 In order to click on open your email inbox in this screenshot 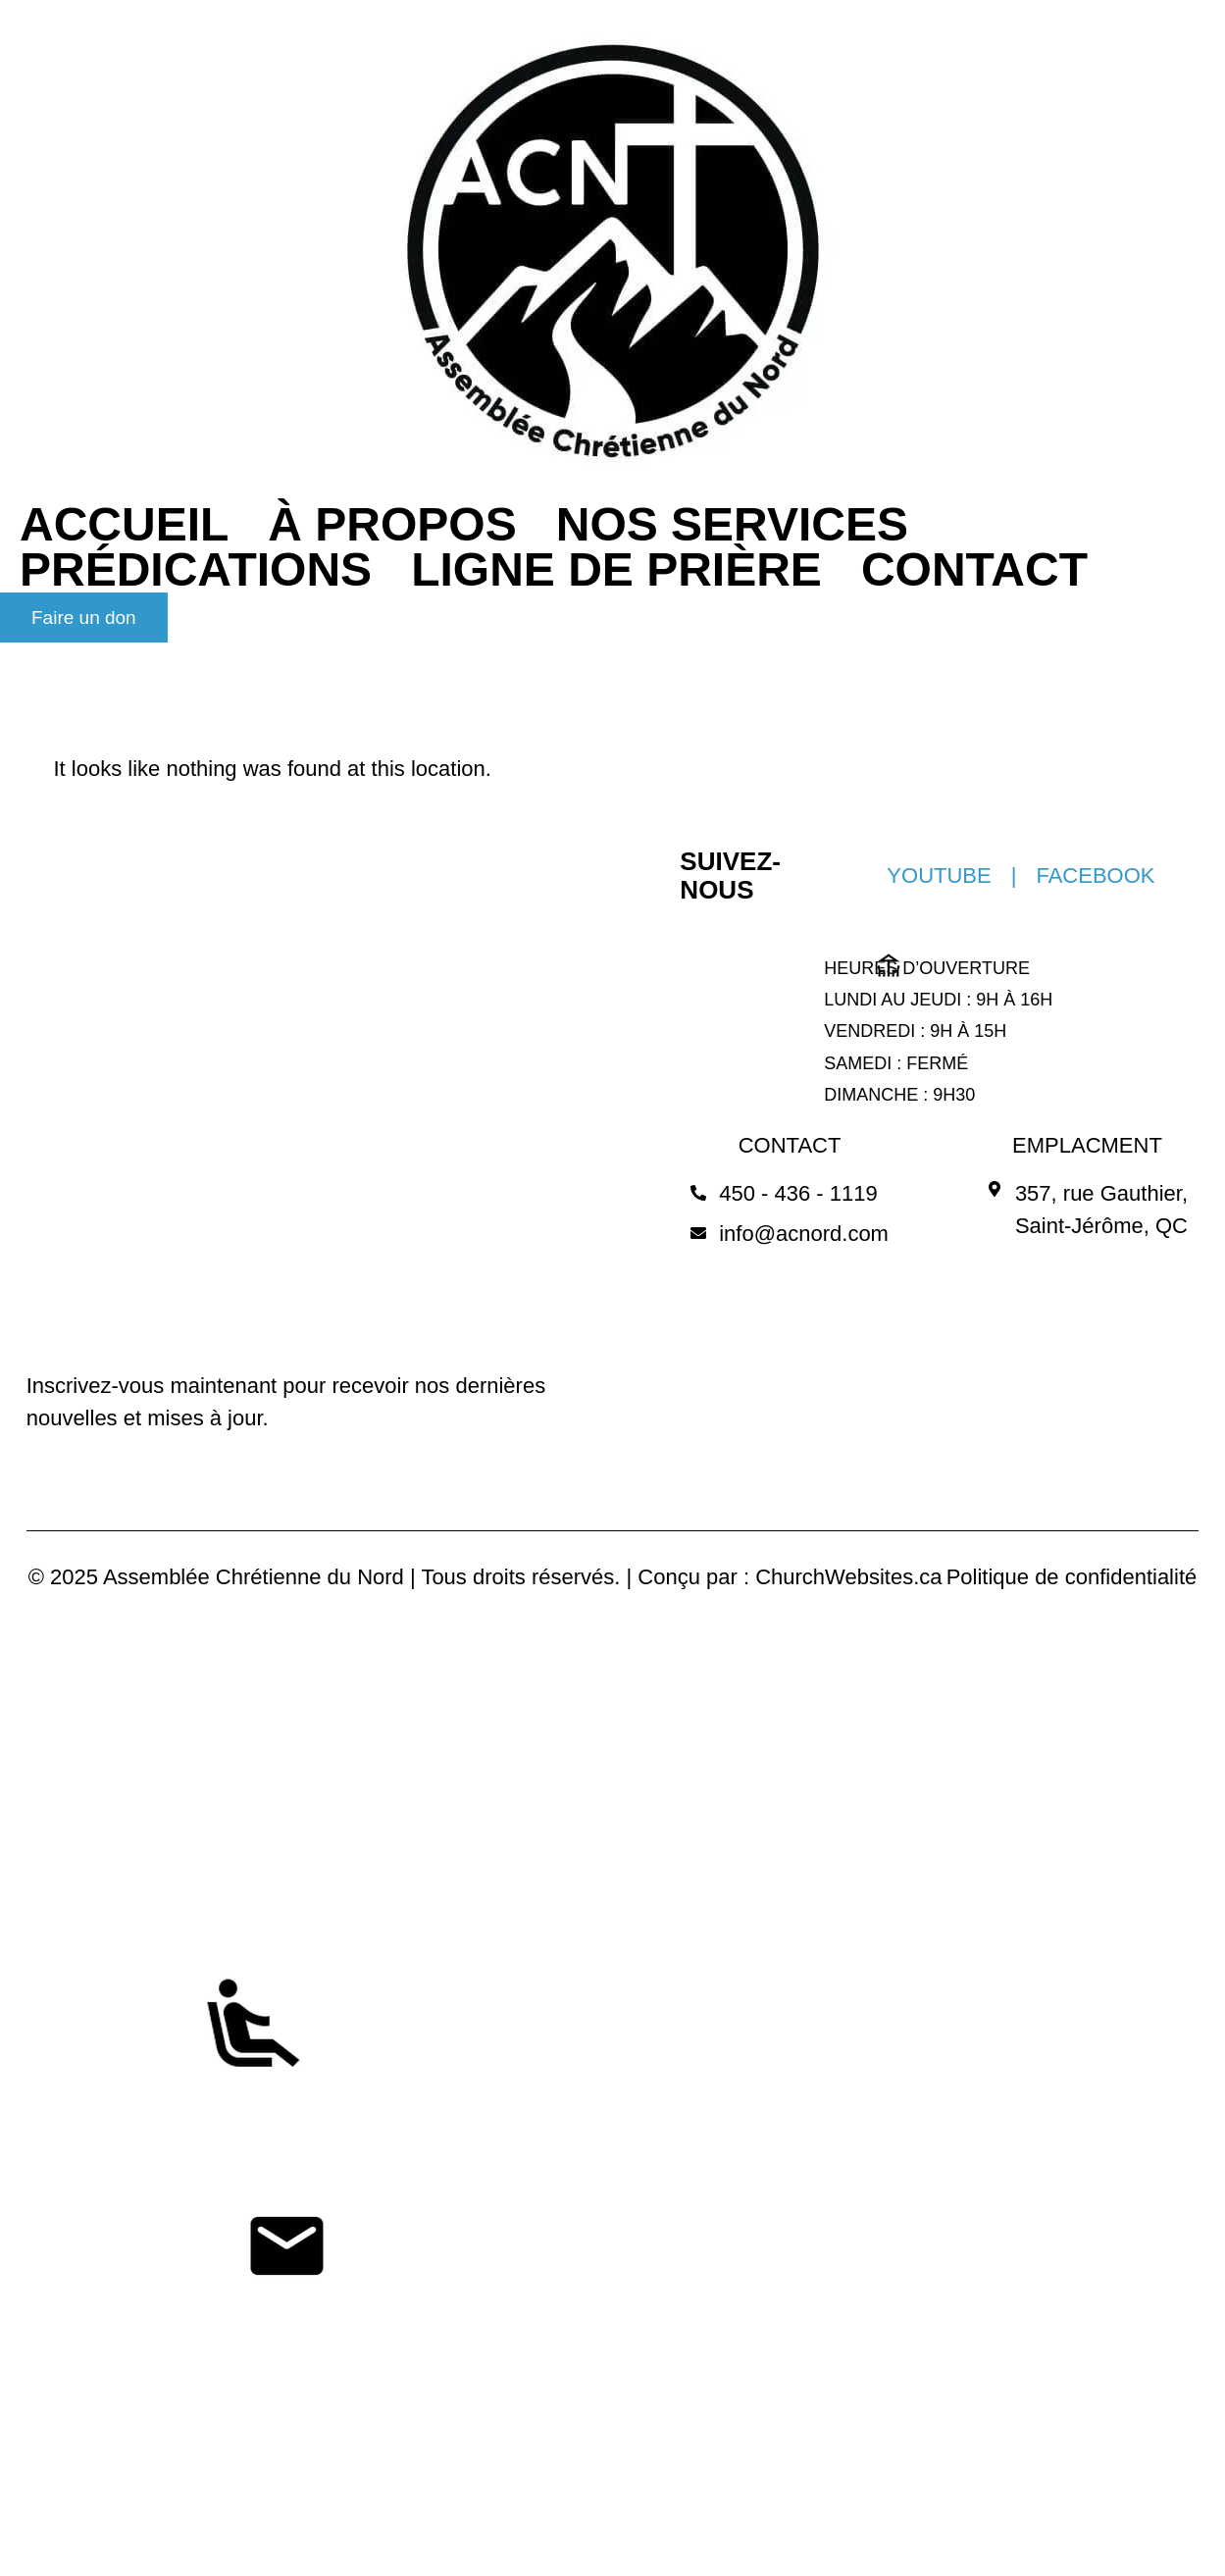, I will do `click(286, 2245)`.